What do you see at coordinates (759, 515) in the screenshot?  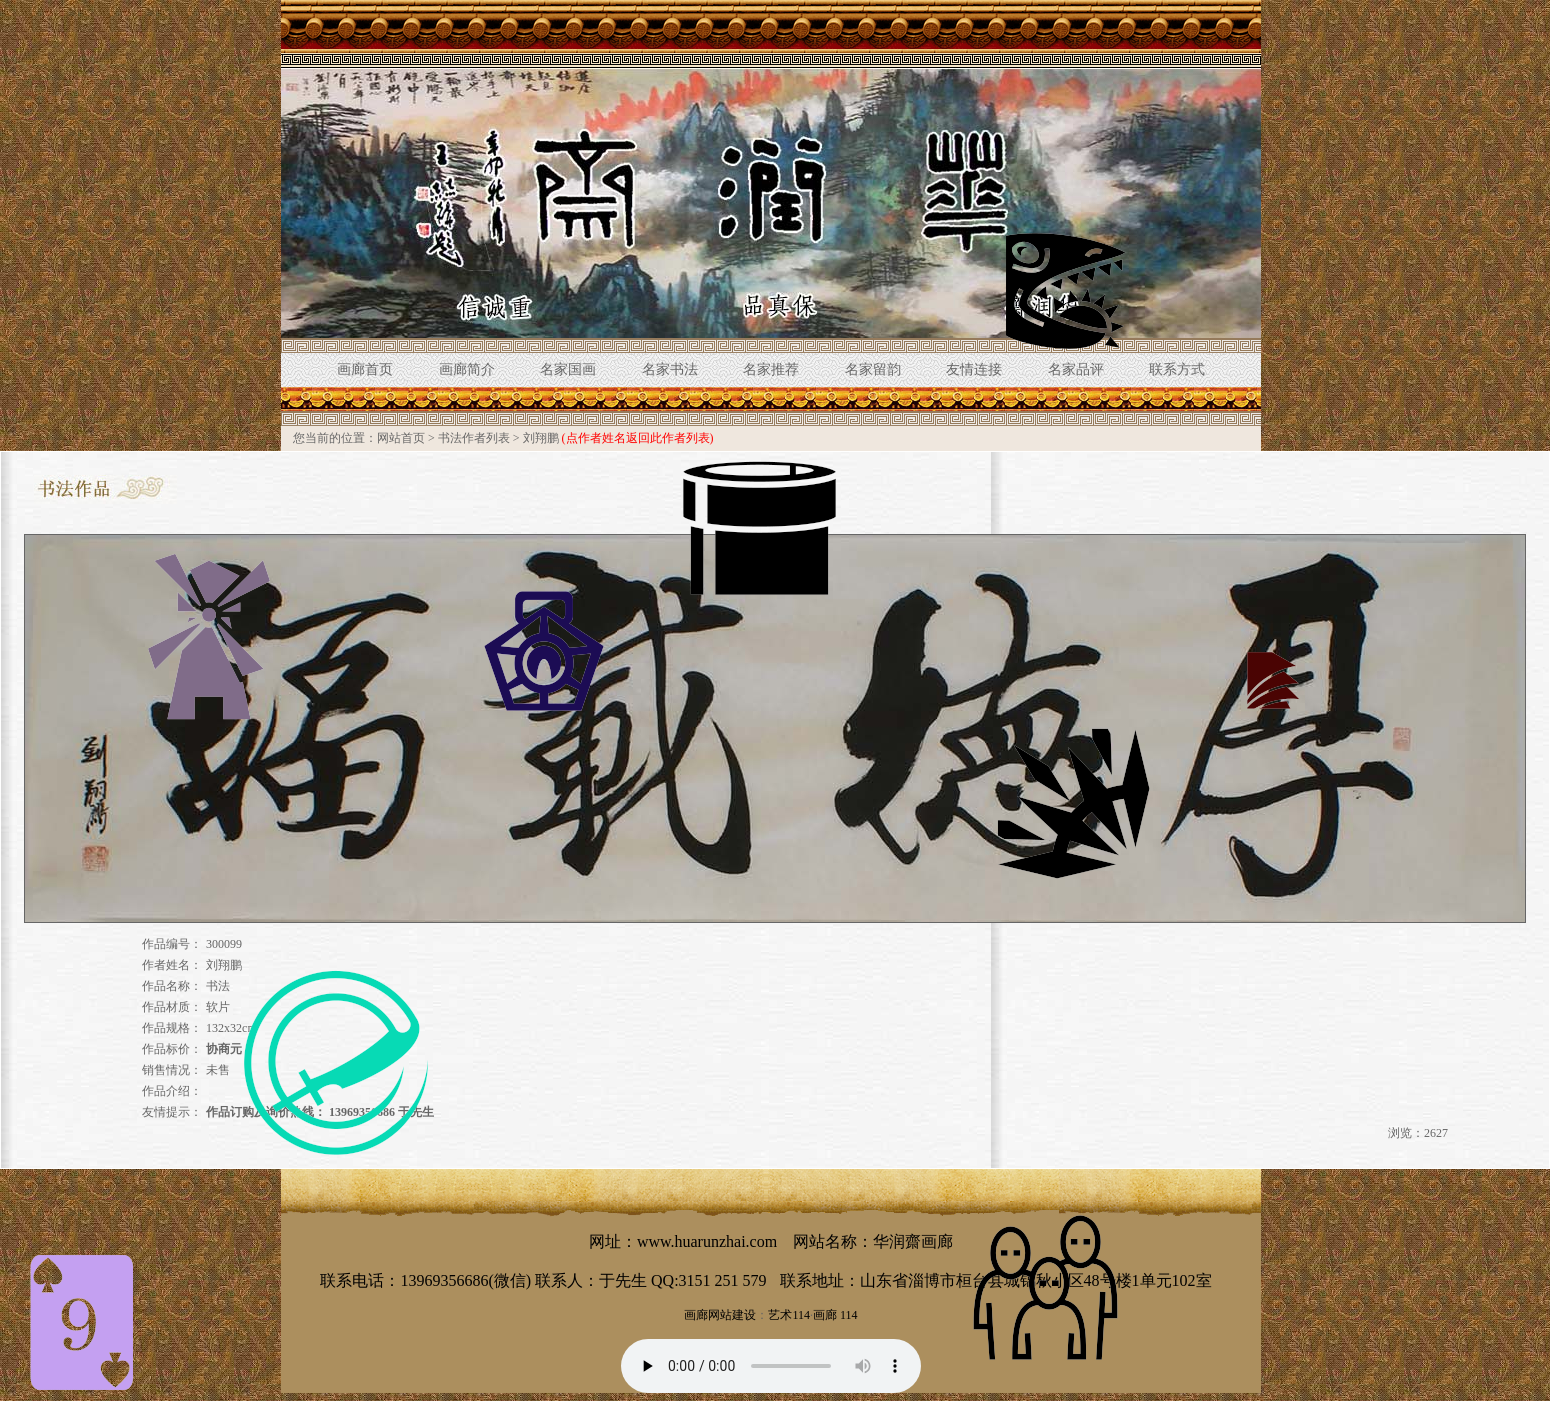 I see `warp or teleport to another location` at bounding box center [759, 515].